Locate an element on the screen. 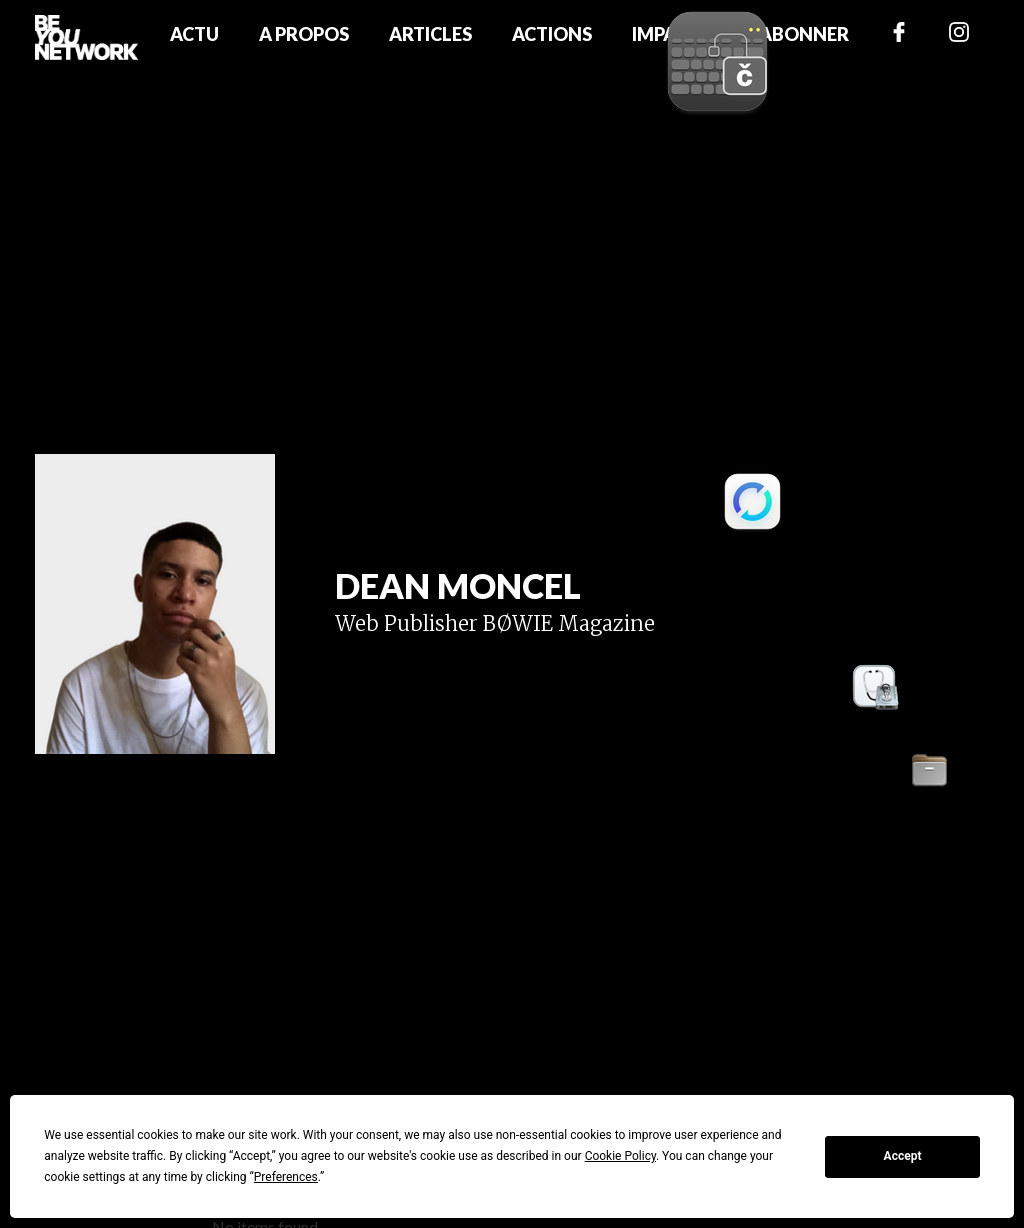  open Disk Utility to manage storage drives is located at coordinates (874, 686).